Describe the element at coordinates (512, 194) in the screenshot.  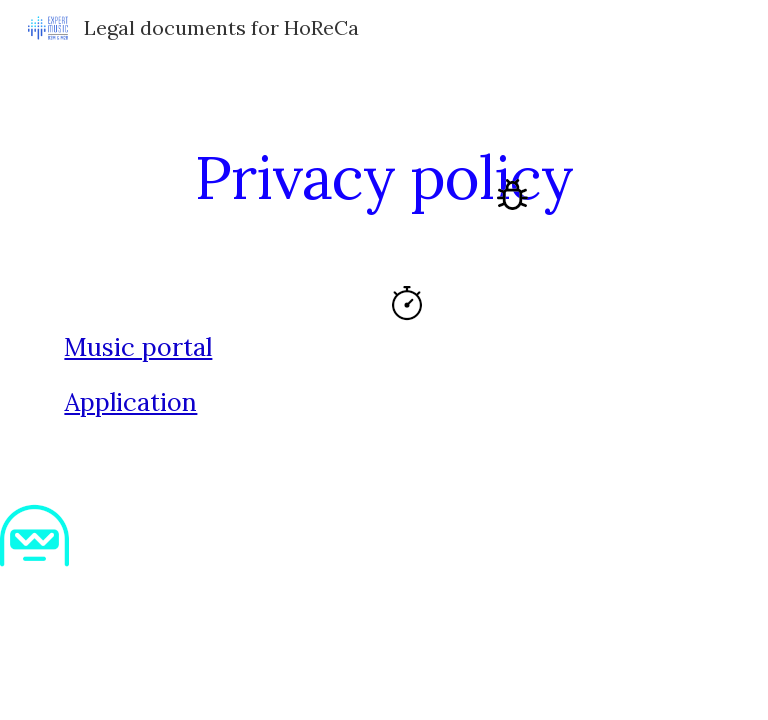
I see `report a bug or issue` at that location.